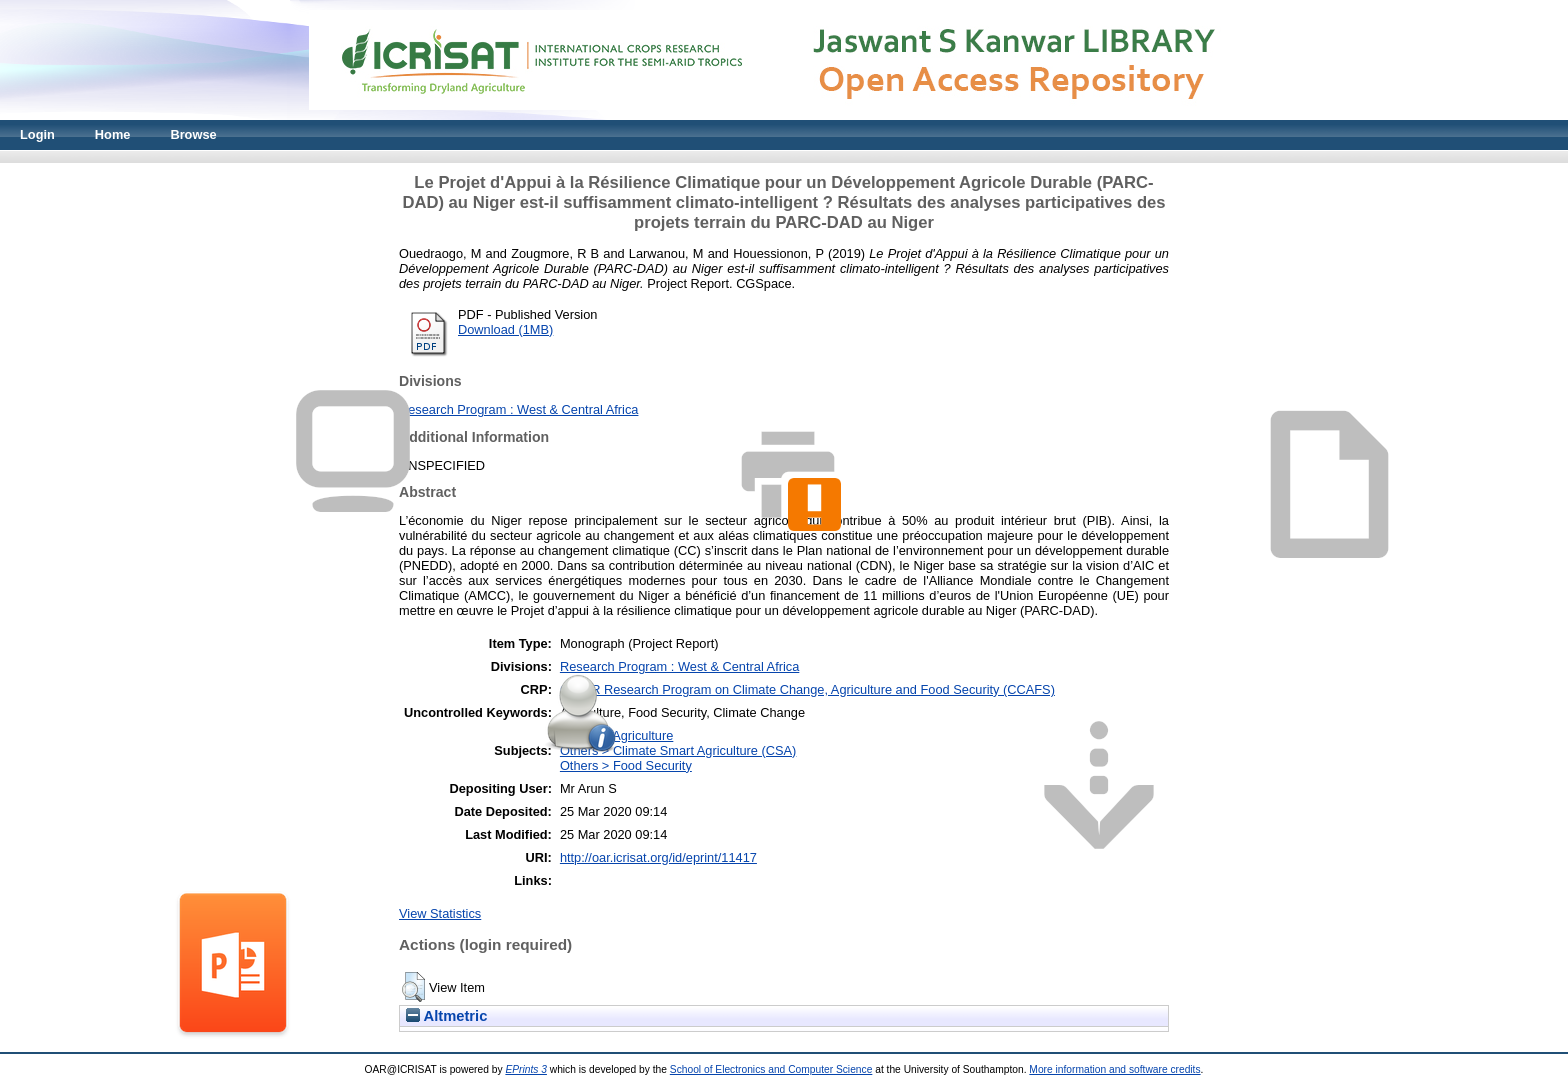 The image size is (1568, 1075). Describe the element at coordinates (1099, 785) in the screenshot. I see `open downloads folder` at that location.